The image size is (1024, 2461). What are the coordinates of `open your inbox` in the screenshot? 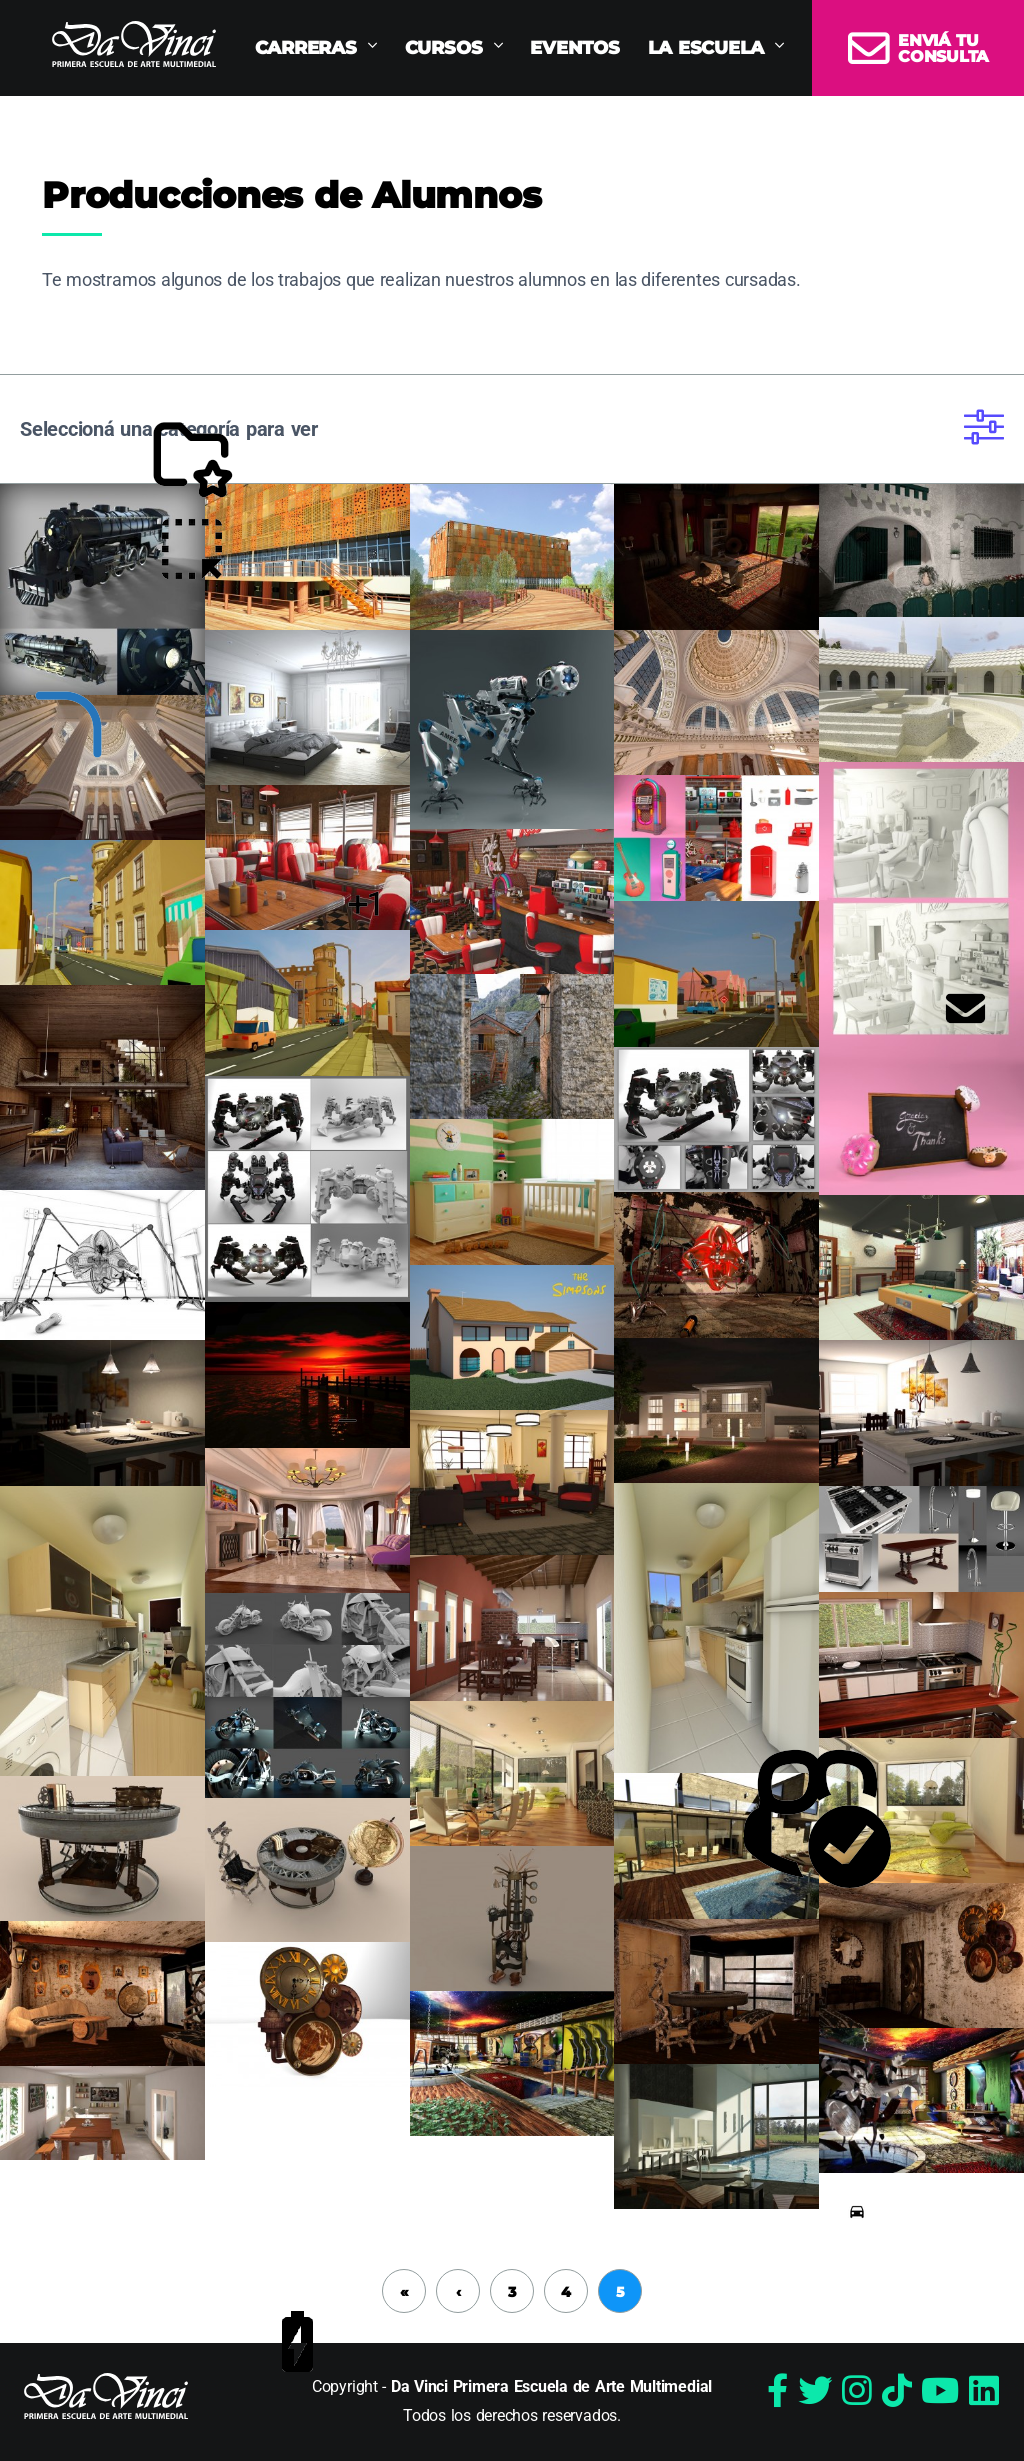 It's located at (965, 1008).